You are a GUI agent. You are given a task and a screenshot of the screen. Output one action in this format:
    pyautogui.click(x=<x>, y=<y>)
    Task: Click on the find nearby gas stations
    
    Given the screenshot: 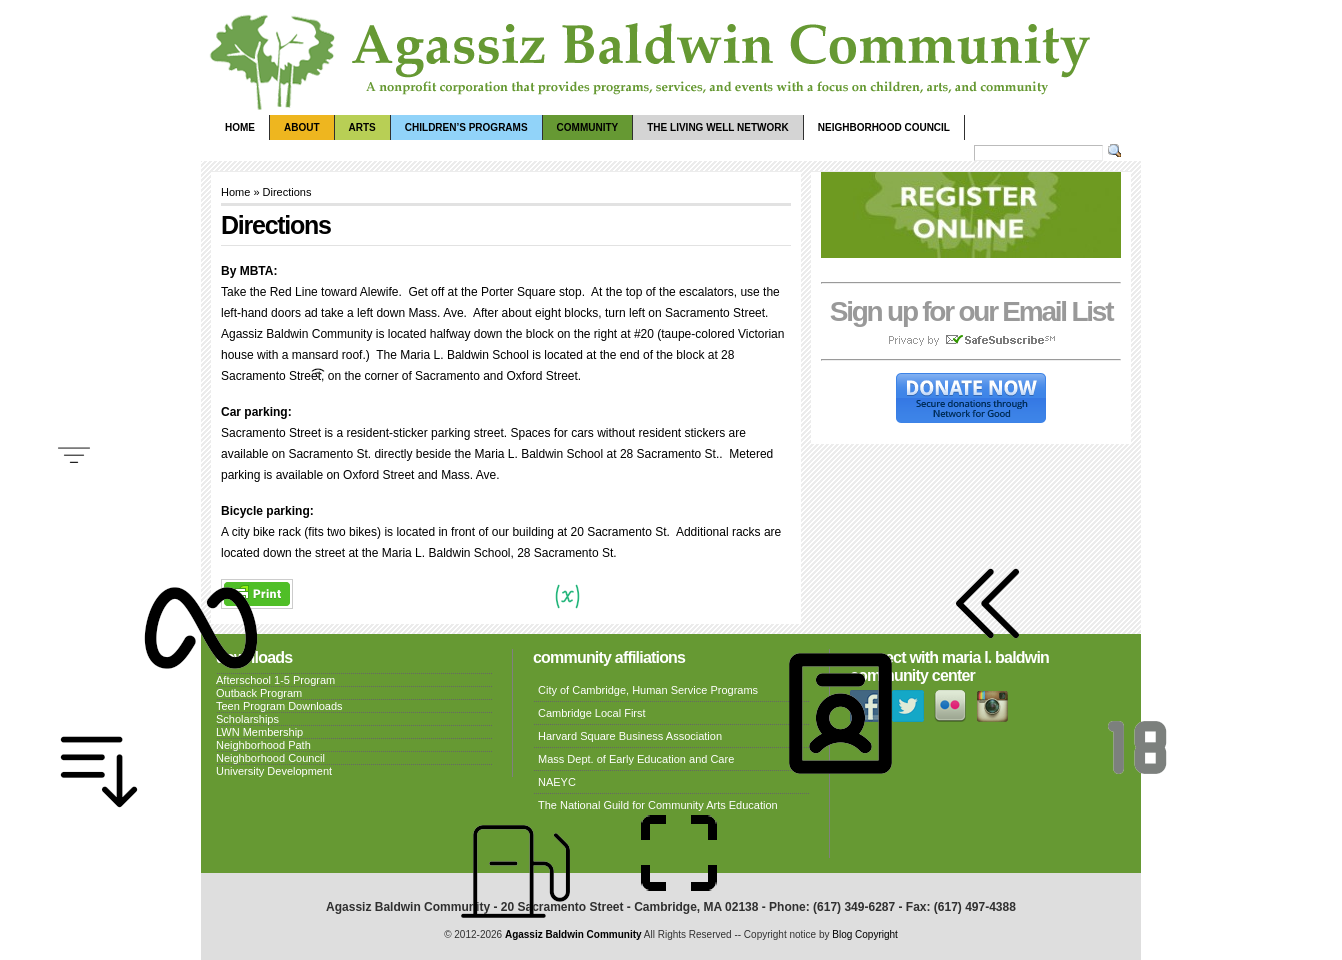 What is the action you would take?
    pyautogui.click(x=511, y=871)
    